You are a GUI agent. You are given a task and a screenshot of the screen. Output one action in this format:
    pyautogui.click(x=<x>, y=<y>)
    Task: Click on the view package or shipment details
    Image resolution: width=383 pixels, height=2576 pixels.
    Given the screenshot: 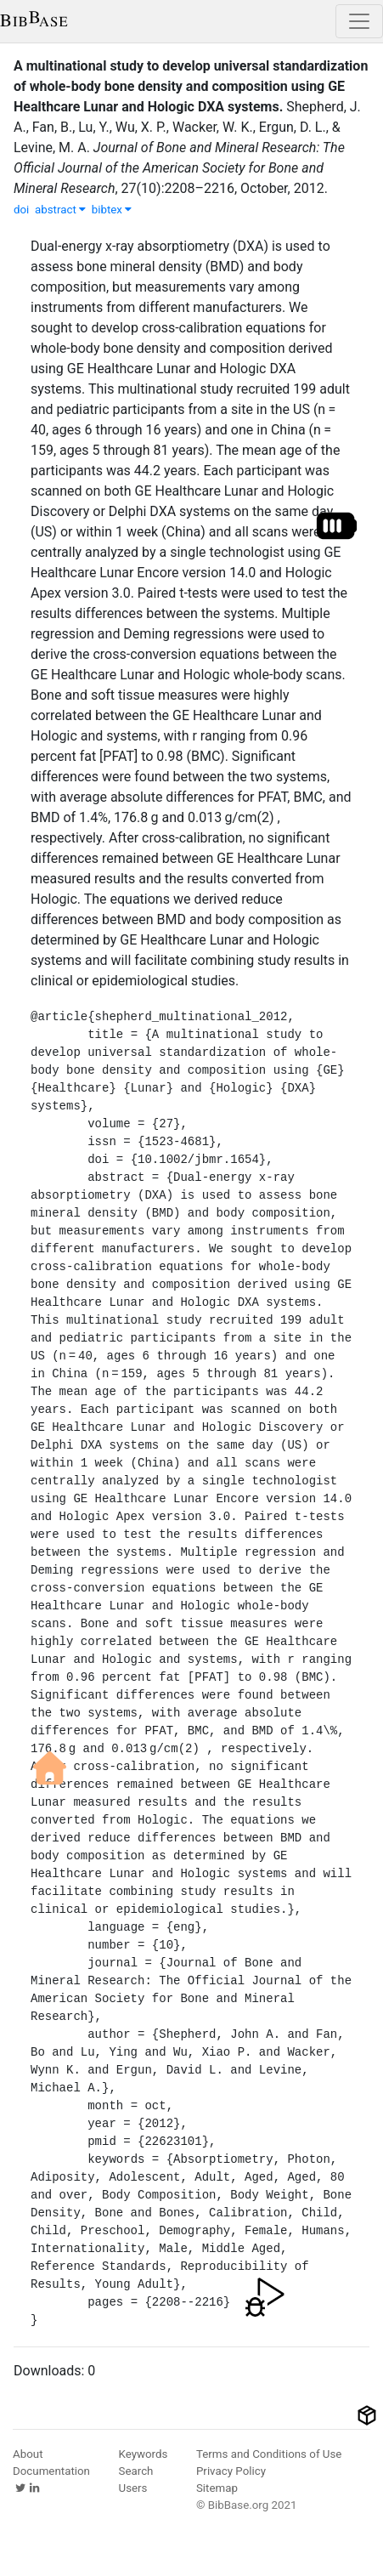 What is the action you would take?
    pyautogui.click(x=367, y=2415)
    